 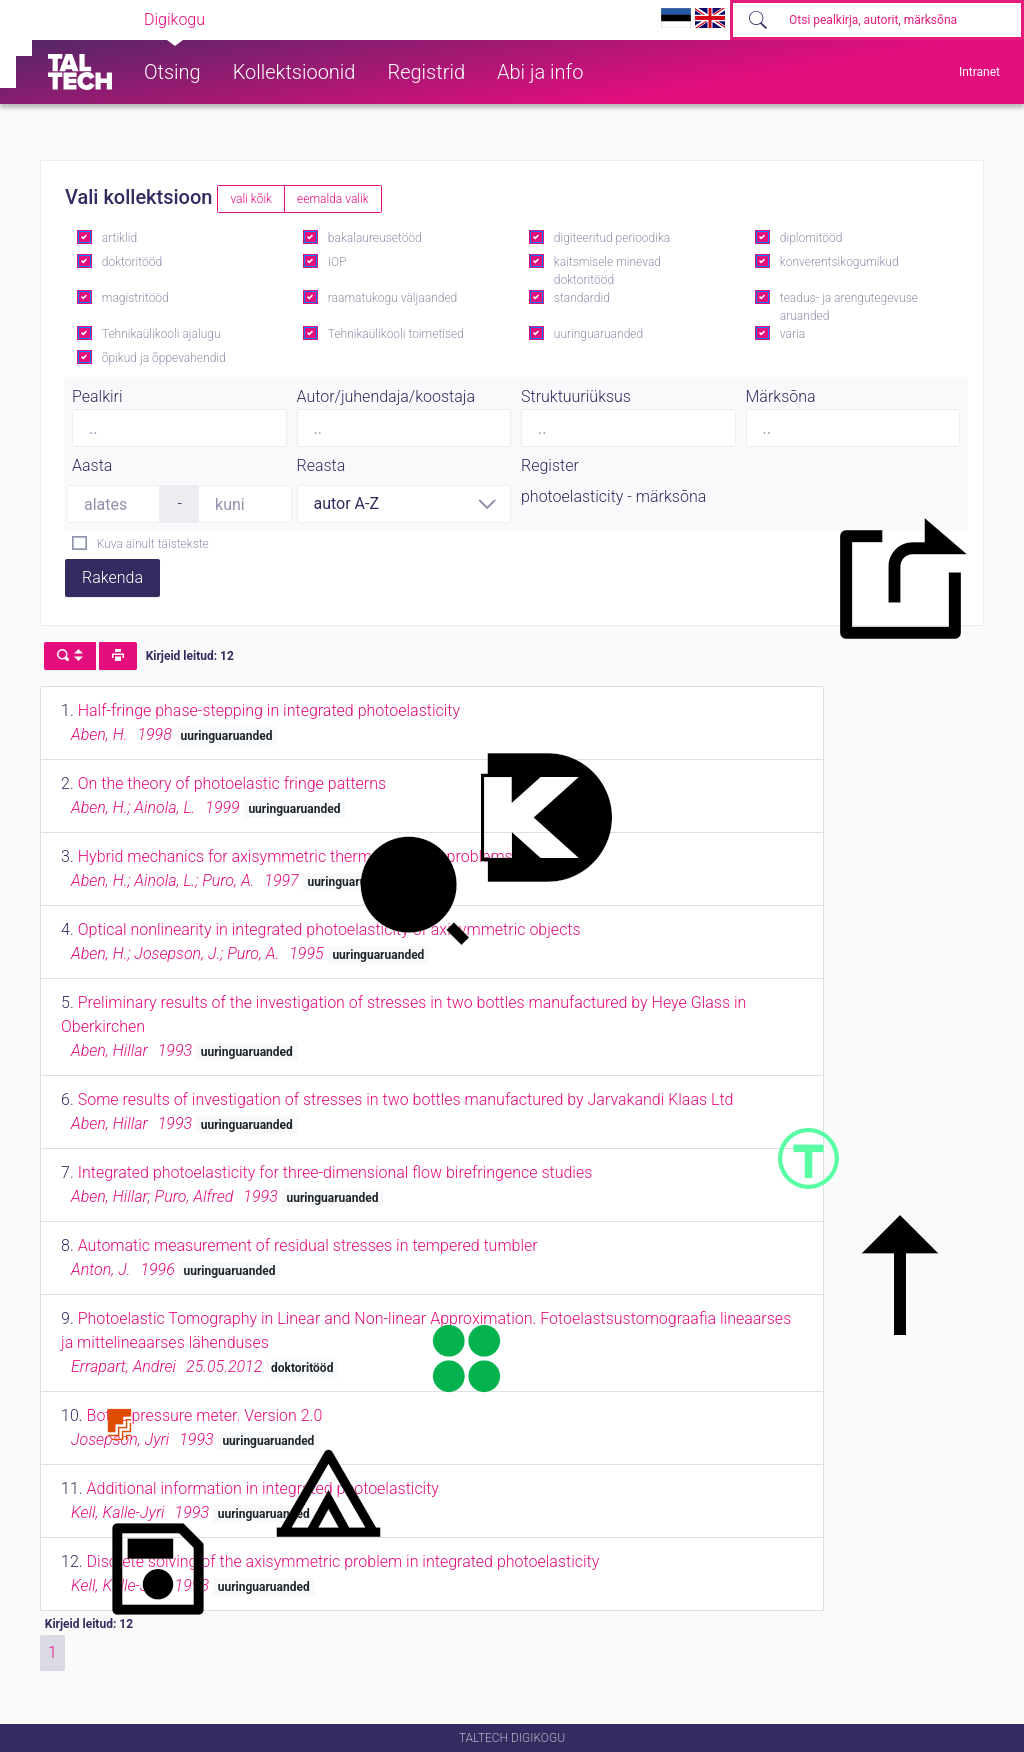 I want to click on save file or document, so click(x=158, y=1569).